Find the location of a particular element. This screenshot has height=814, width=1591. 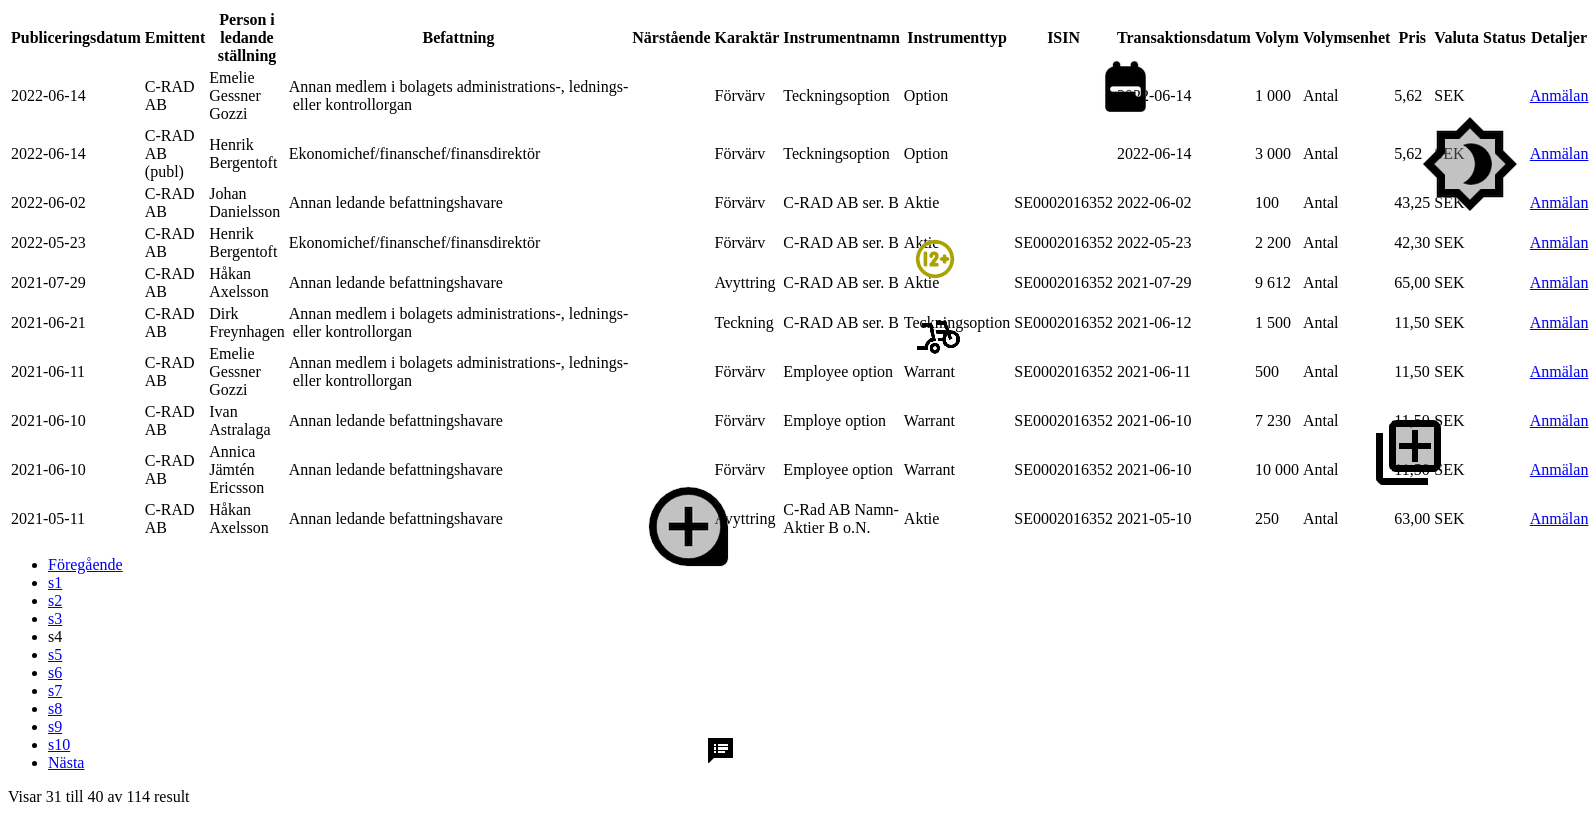

access your backpack or bag inventory is located at coordinates (1125, 86).